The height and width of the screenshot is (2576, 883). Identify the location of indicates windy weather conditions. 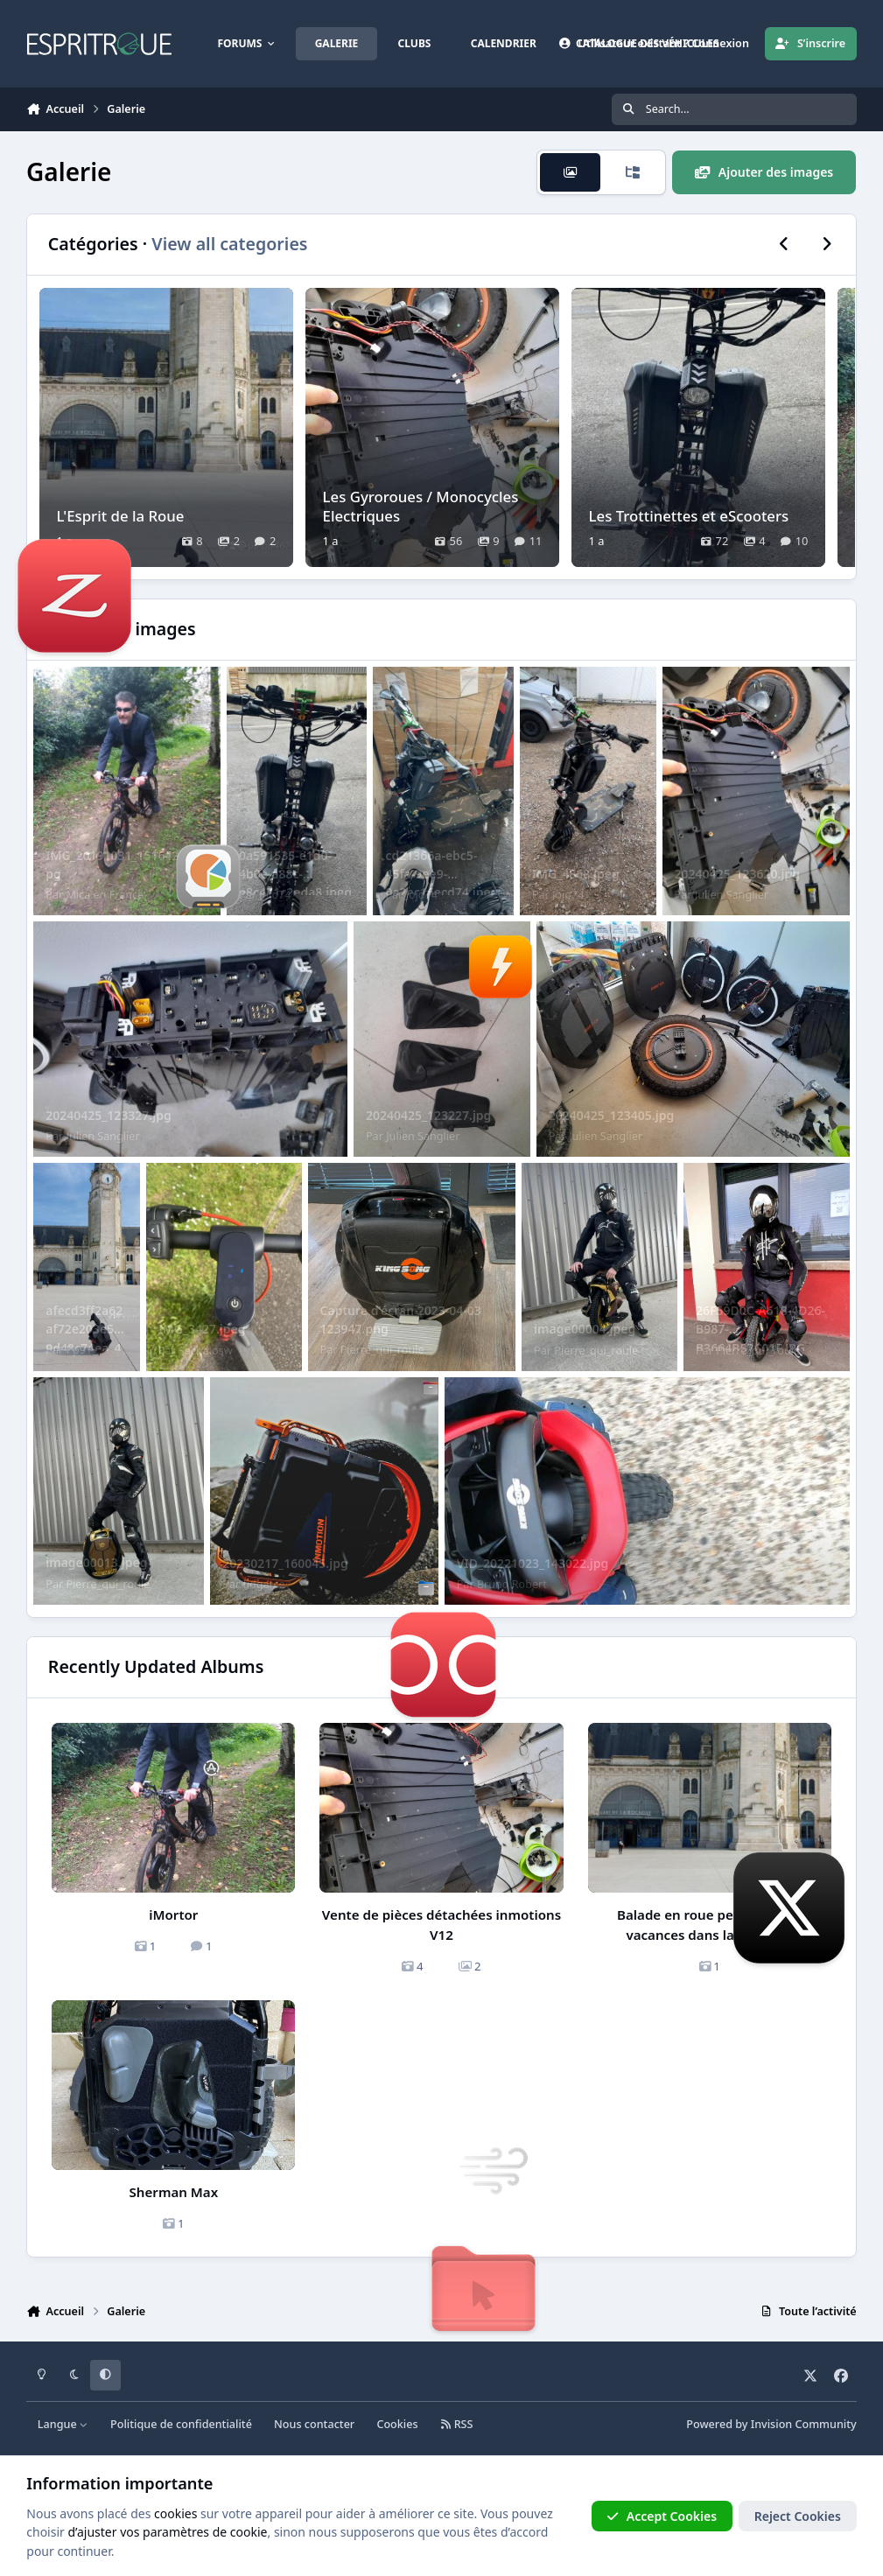
(494, 2171).